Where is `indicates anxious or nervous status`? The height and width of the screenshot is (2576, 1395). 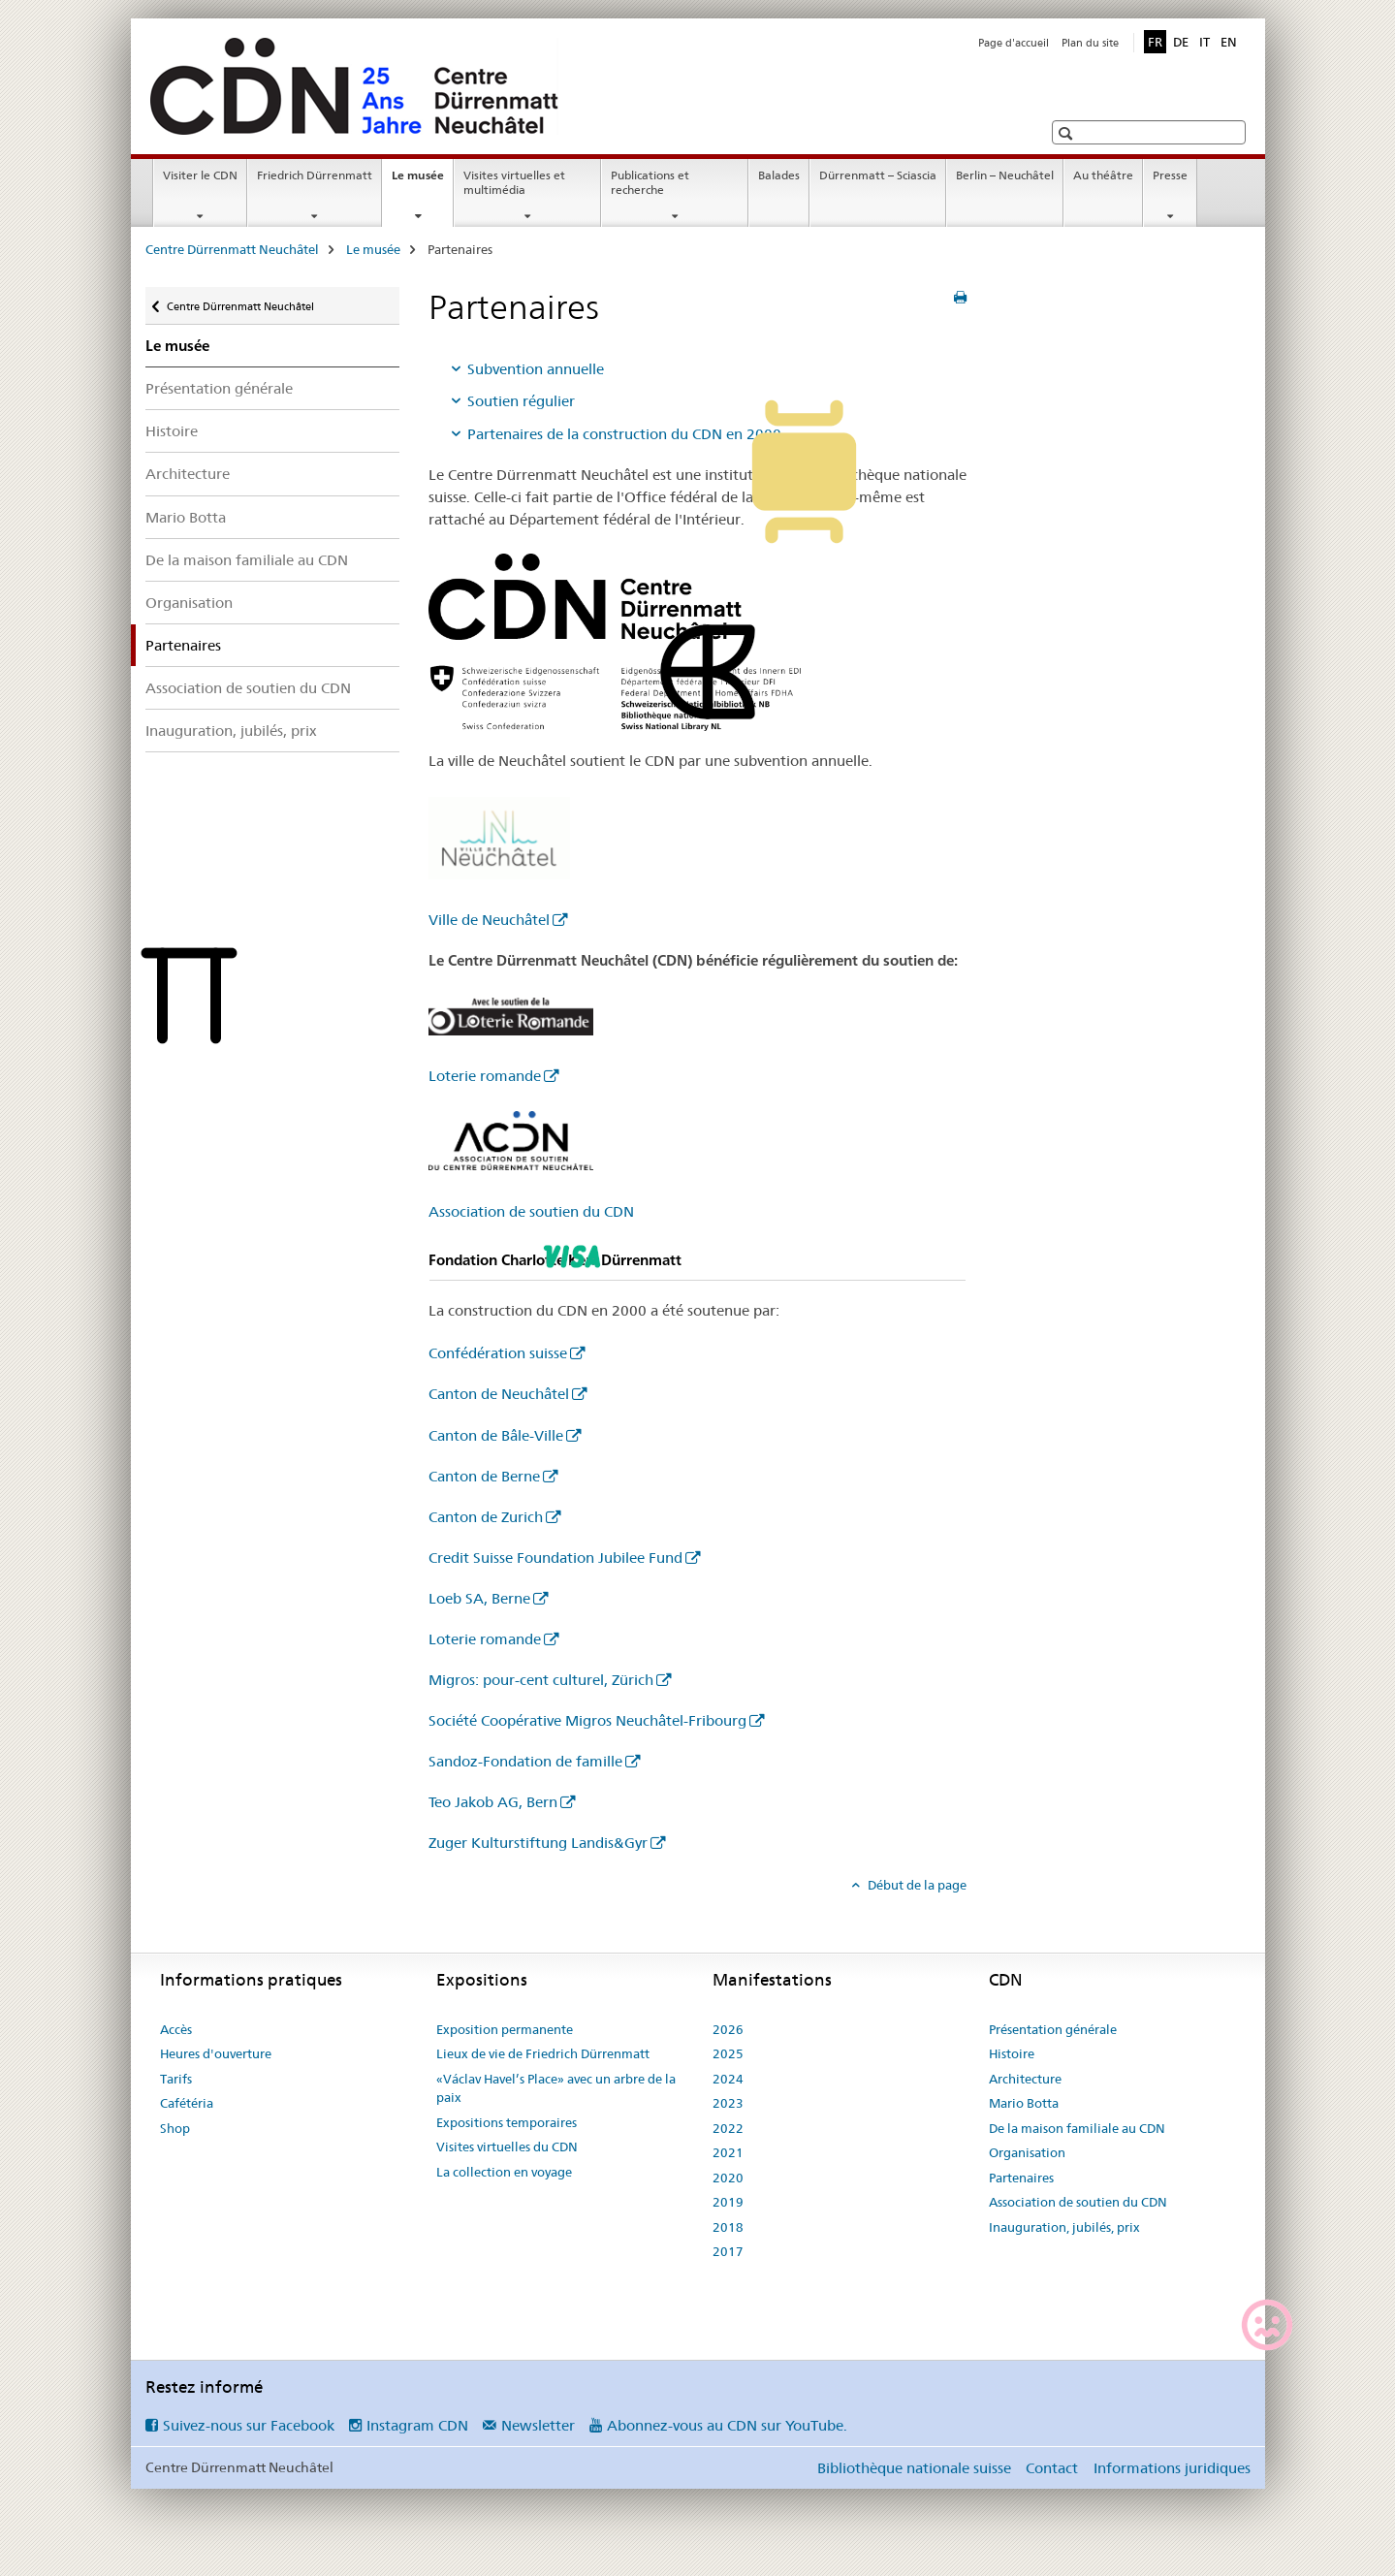 indicates anxious or nervous status is located at coordinates (1267, 2325).